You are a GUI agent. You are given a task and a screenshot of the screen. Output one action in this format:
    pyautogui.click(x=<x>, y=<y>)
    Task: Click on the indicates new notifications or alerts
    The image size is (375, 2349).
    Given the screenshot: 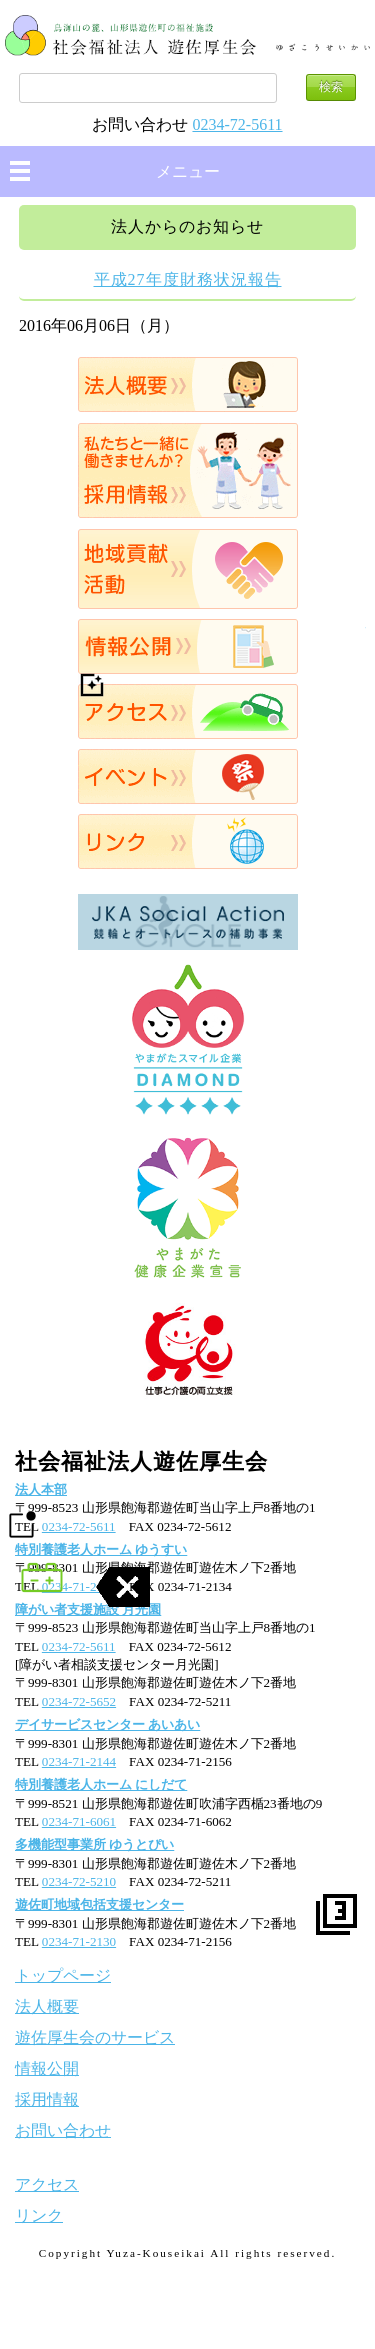 What is the action you would take?
    pyautogui.click(x=22, y=1525)
    